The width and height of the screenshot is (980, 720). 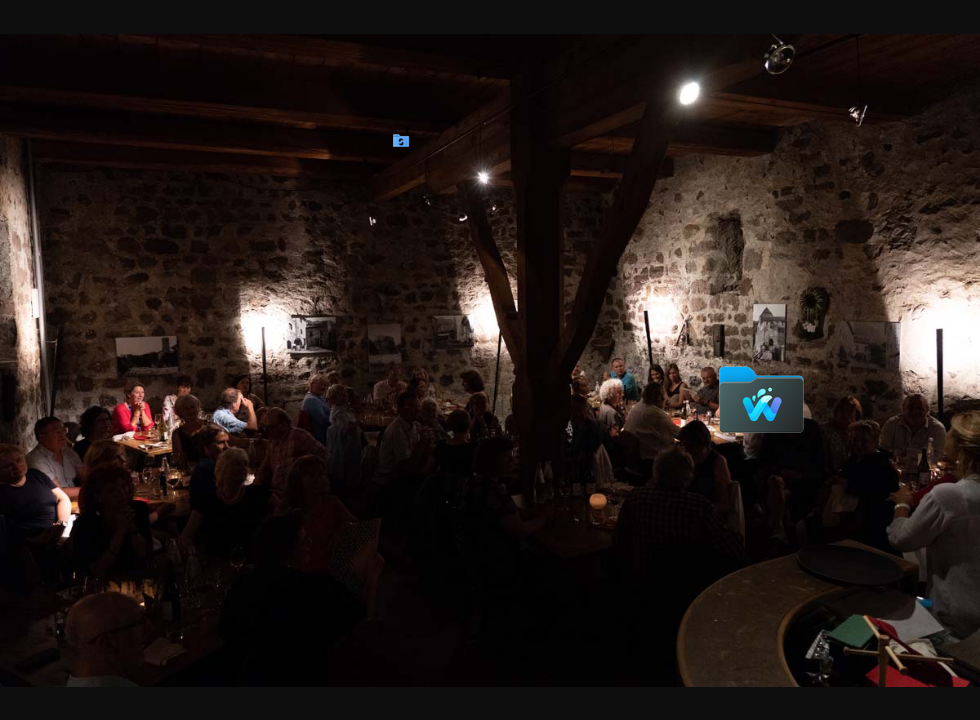 I want to click on folder containing solidity smart contract files, so click(x=401, y=141).